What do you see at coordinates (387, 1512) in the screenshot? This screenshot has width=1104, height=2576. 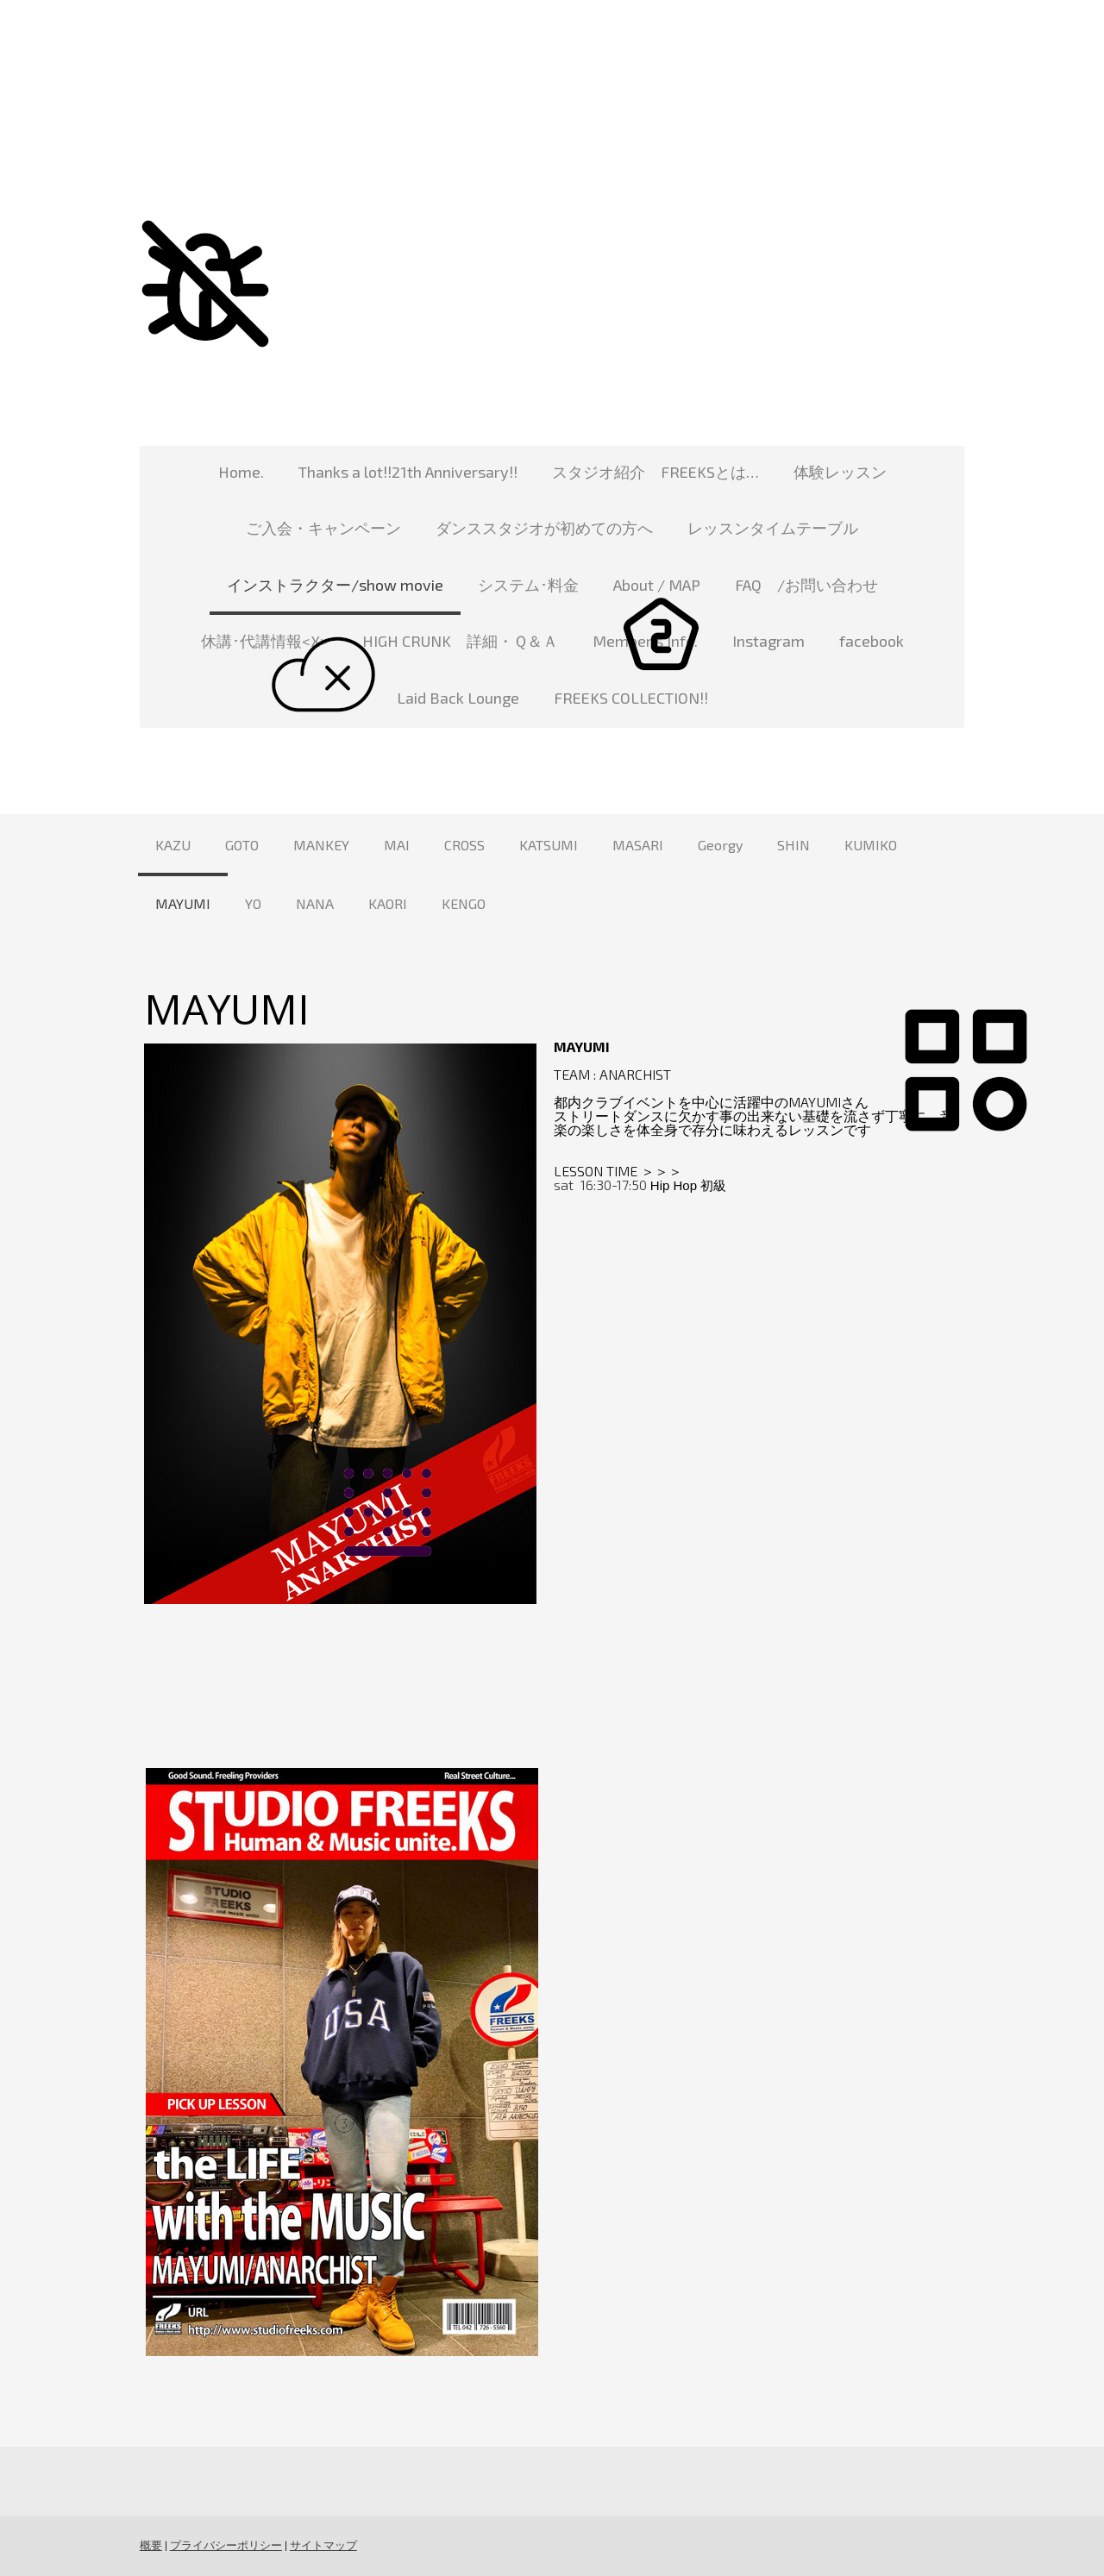 I see `apply border to bottom edge of cell or element` at bounding box center [387, 1512].